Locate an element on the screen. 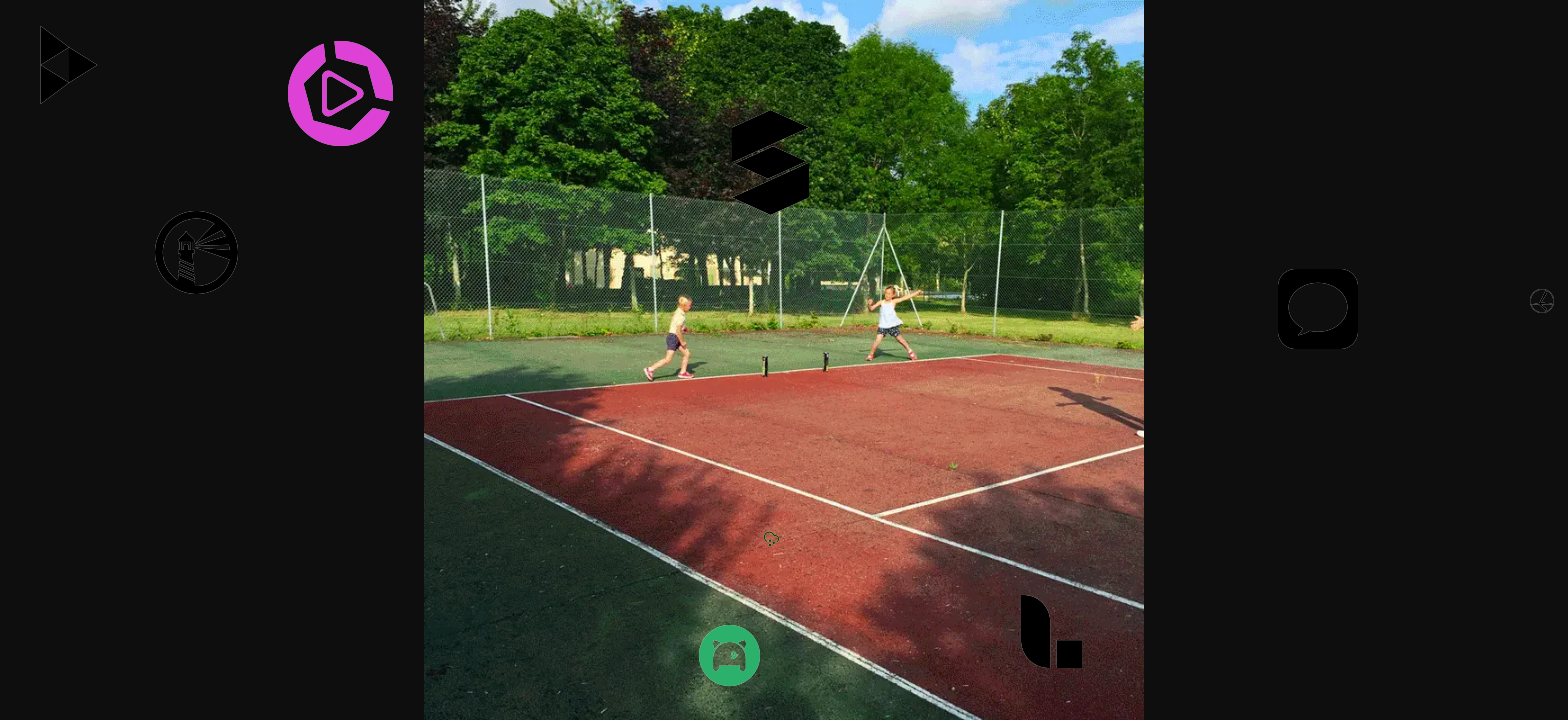 Image resolution: width=1568 pixels, height=720 pixels. LOT Polish Airlines logo is located at coordinates (1542, 301).